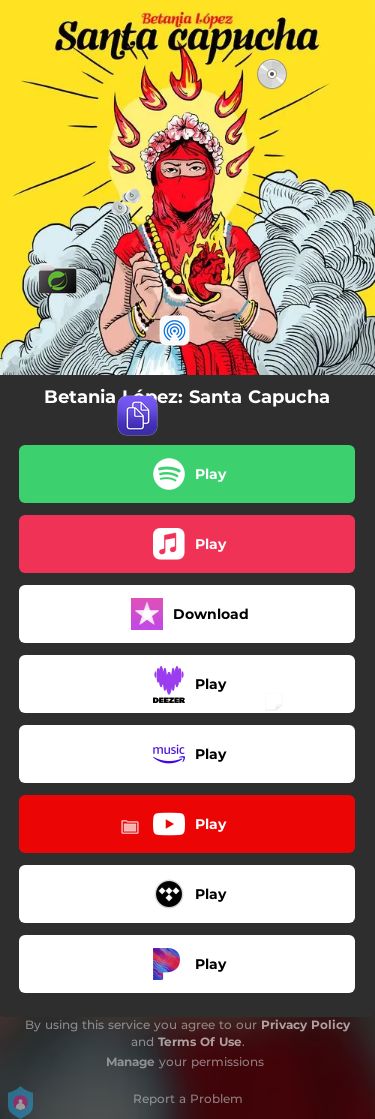 Image resolution: width=375 pixels, height=1119 pixels. Describe the element at coordinates (57, 279) in the screenshot. I see `open spring framework project files` at that location.